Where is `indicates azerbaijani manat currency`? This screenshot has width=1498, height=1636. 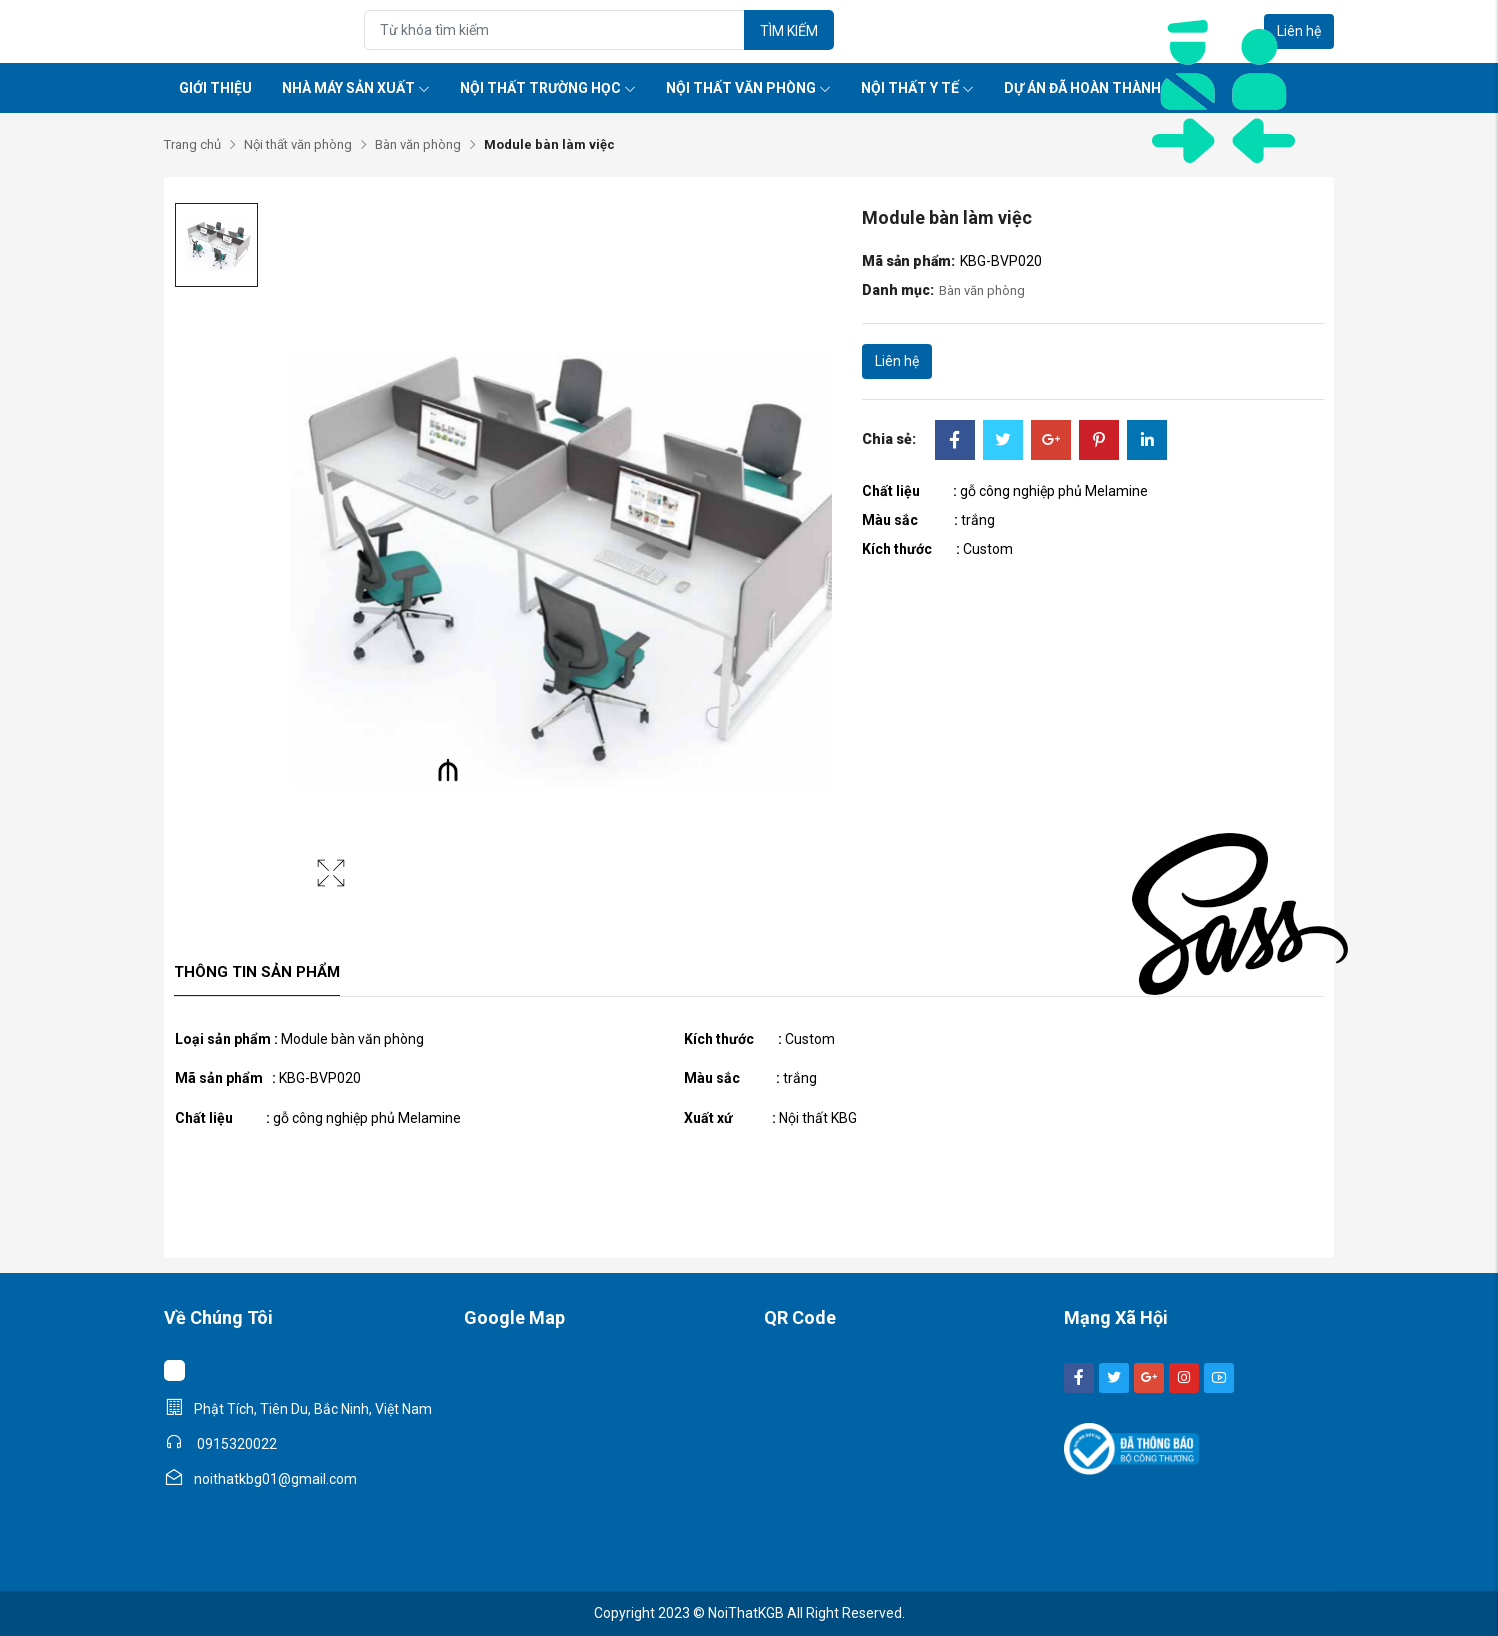 indicates azerbaijani manat currency is located at coordinates (448, 770).